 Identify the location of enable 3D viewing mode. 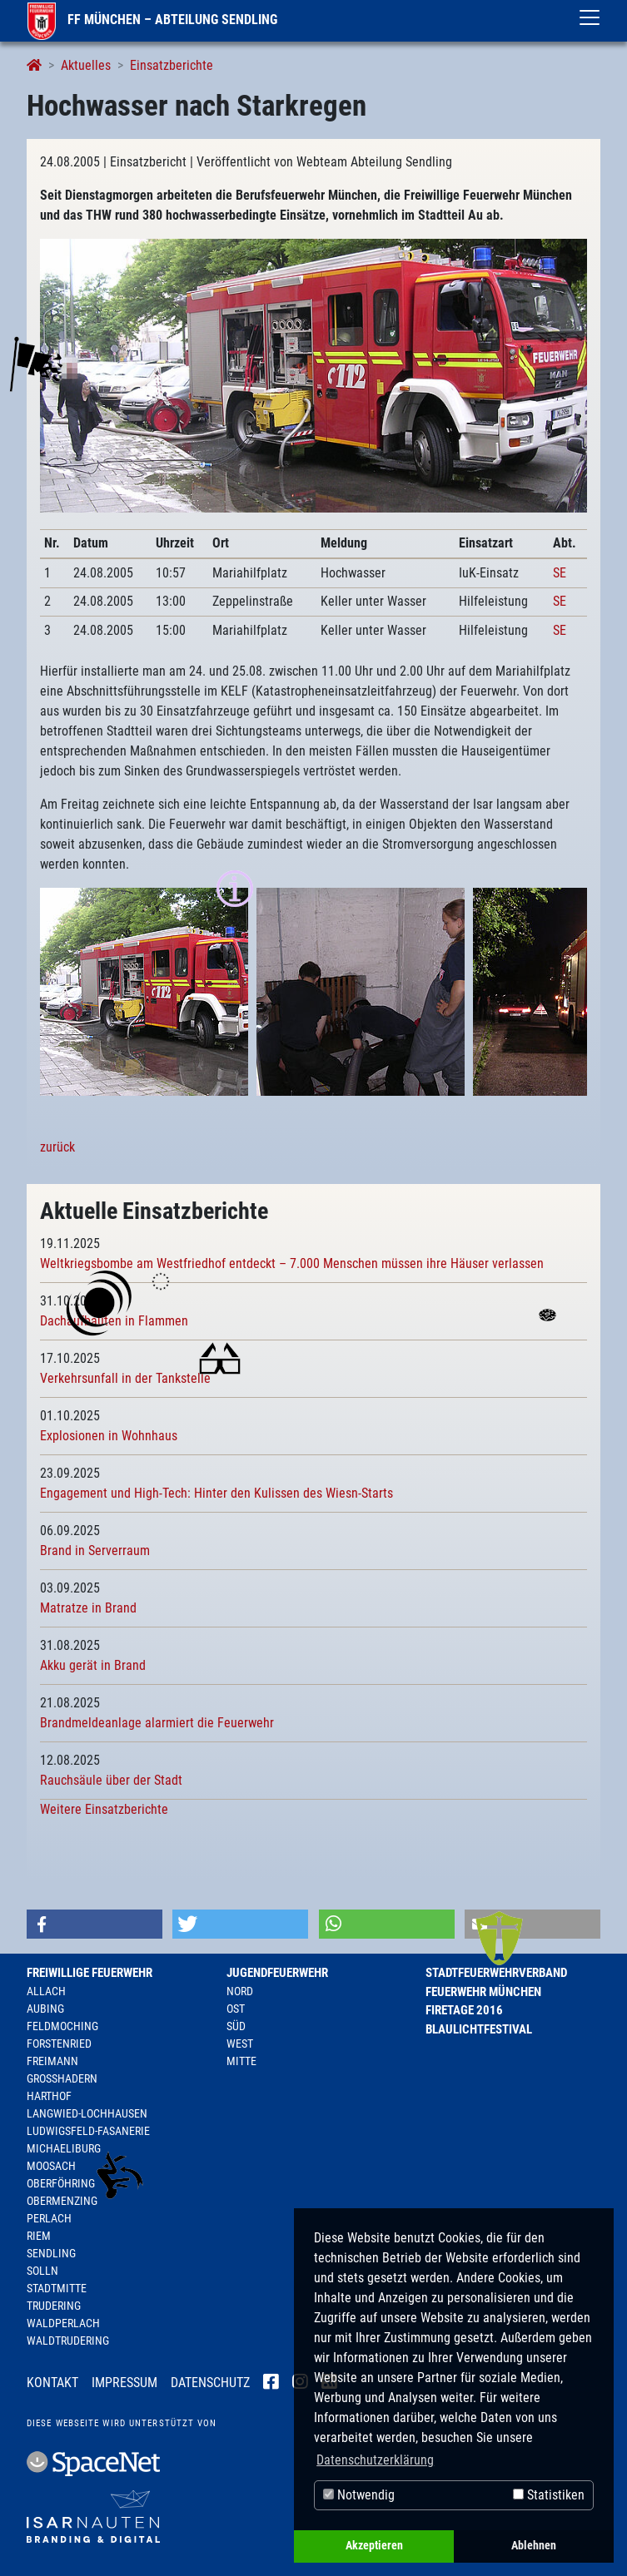
(220, 1358).